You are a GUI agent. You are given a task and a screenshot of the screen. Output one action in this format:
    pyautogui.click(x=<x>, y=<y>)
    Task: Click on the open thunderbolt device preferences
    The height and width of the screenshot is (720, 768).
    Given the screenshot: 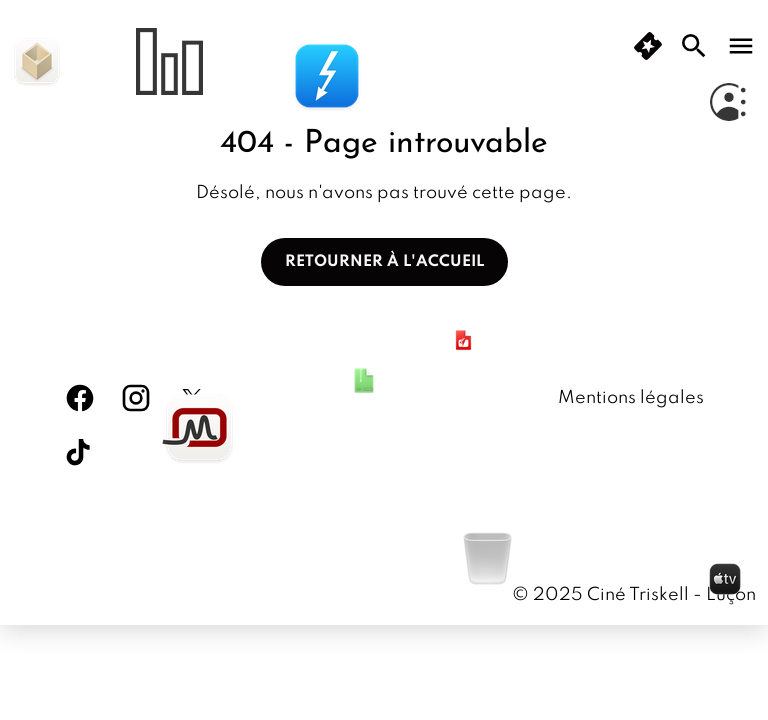 What is the action you would take?
    pyautogui.click(x=327, y=76)
    